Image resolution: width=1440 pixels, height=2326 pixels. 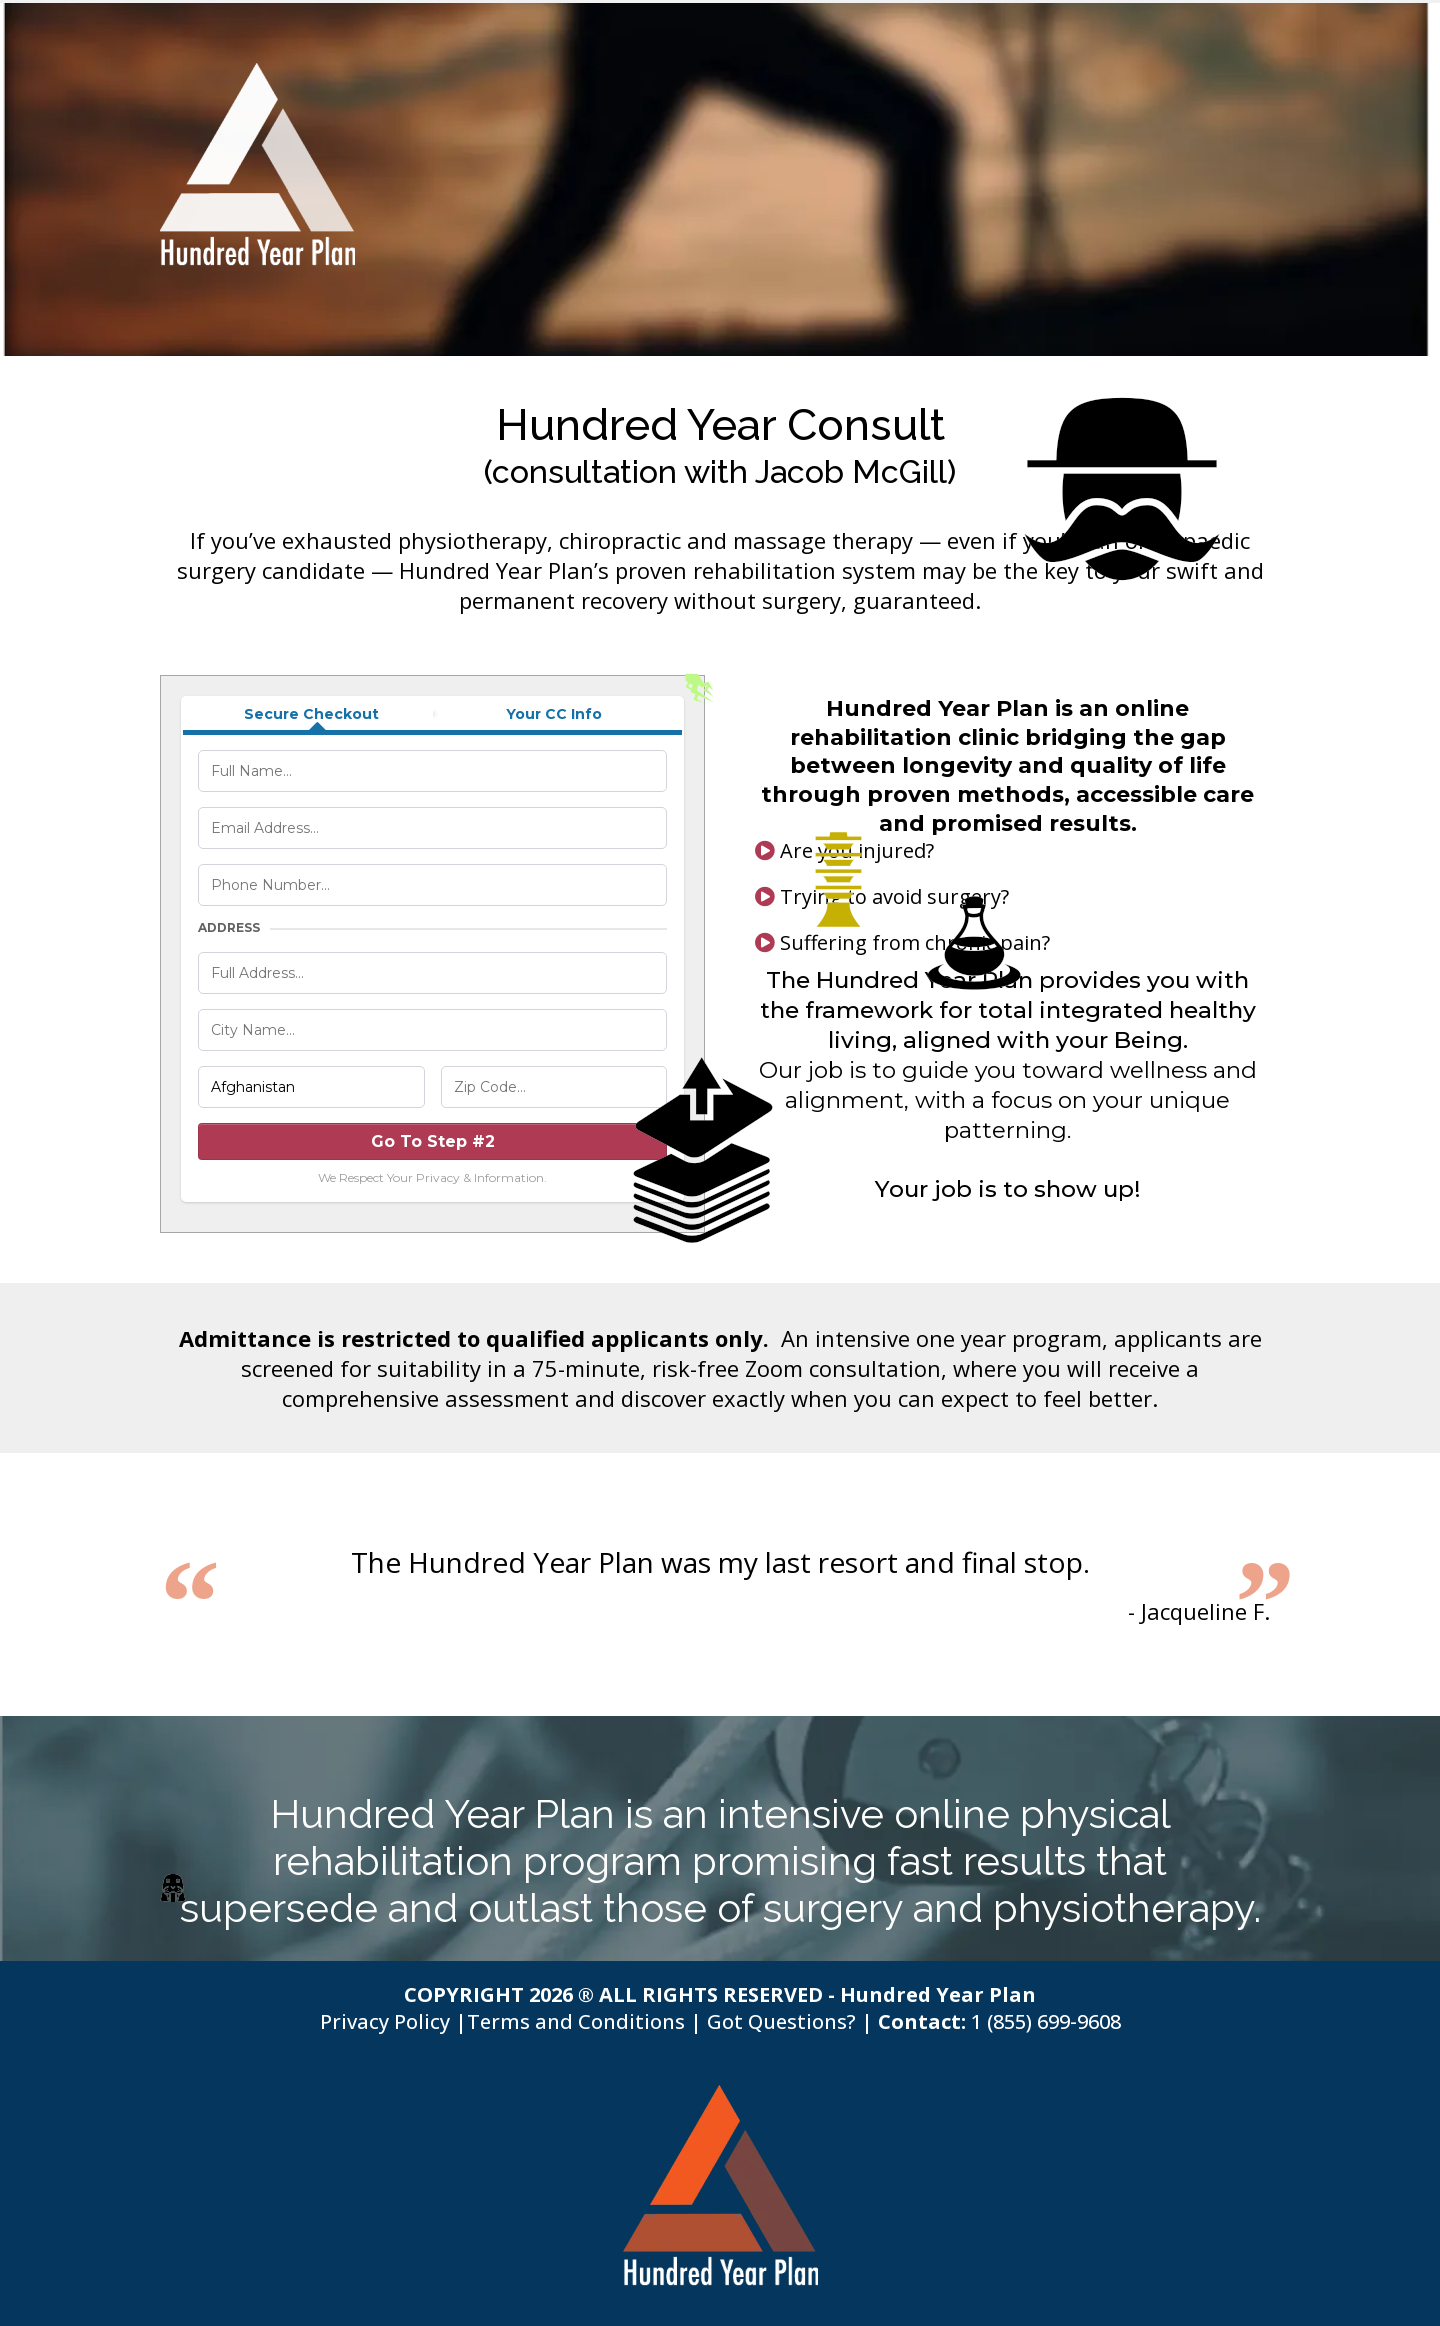 I want to click on walrus character or avatar icon, so click(x=173, y=1888).